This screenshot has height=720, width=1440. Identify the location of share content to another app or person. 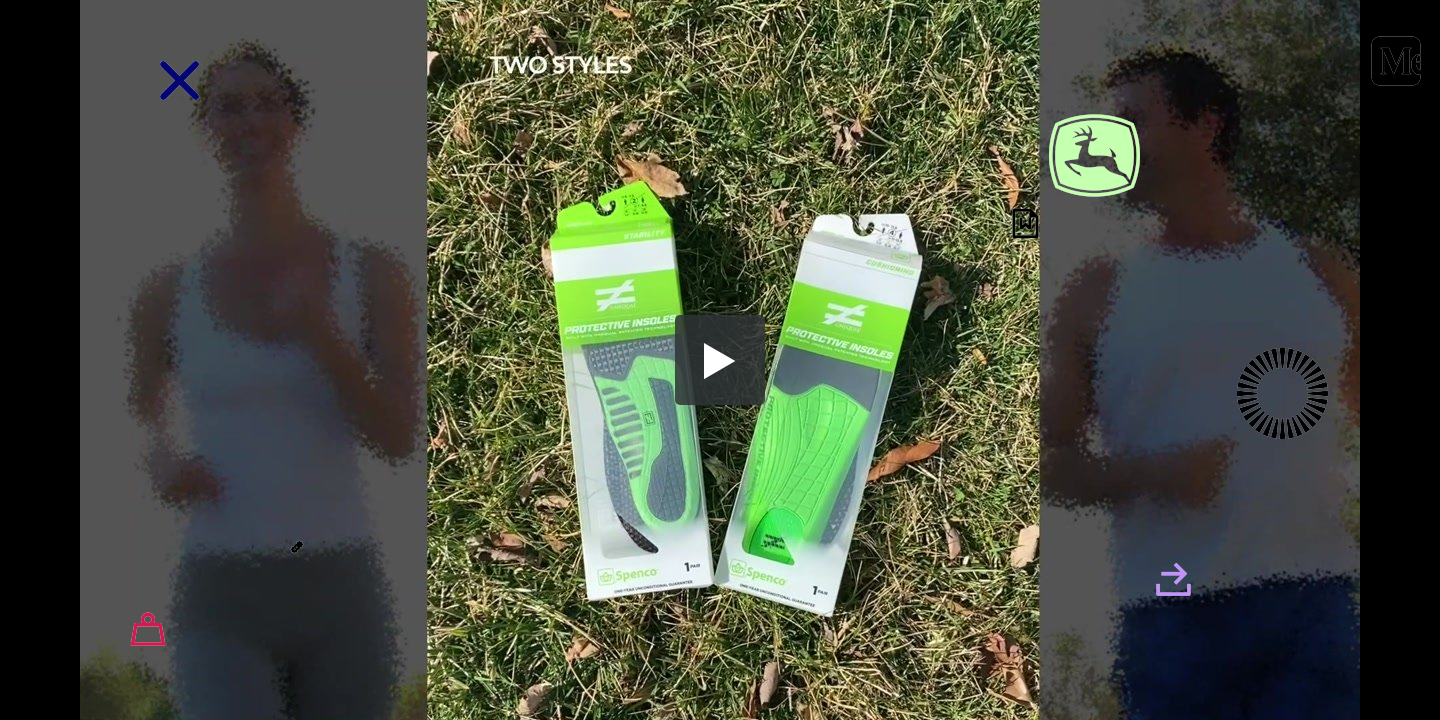
(1173, 580).